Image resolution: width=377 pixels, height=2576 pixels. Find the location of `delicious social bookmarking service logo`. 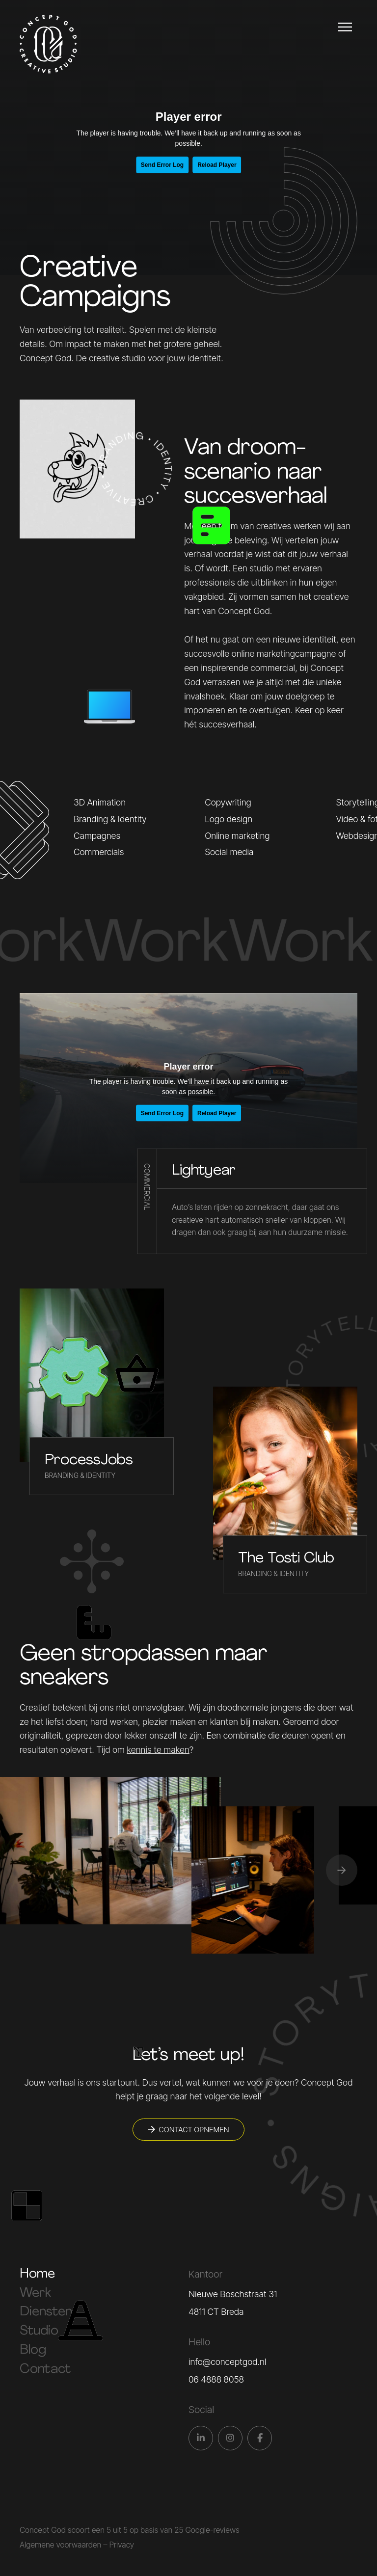

delicious social bookmarking service logo is located at coordinates (27, 2205).